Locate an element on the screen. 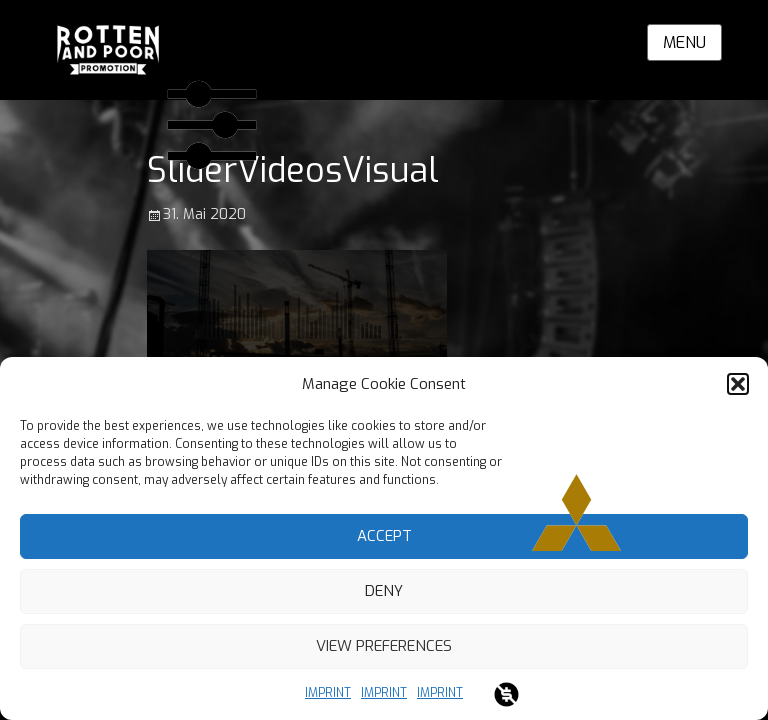  indicates non-commercial creative commons license is located at coordinates (506, 694).